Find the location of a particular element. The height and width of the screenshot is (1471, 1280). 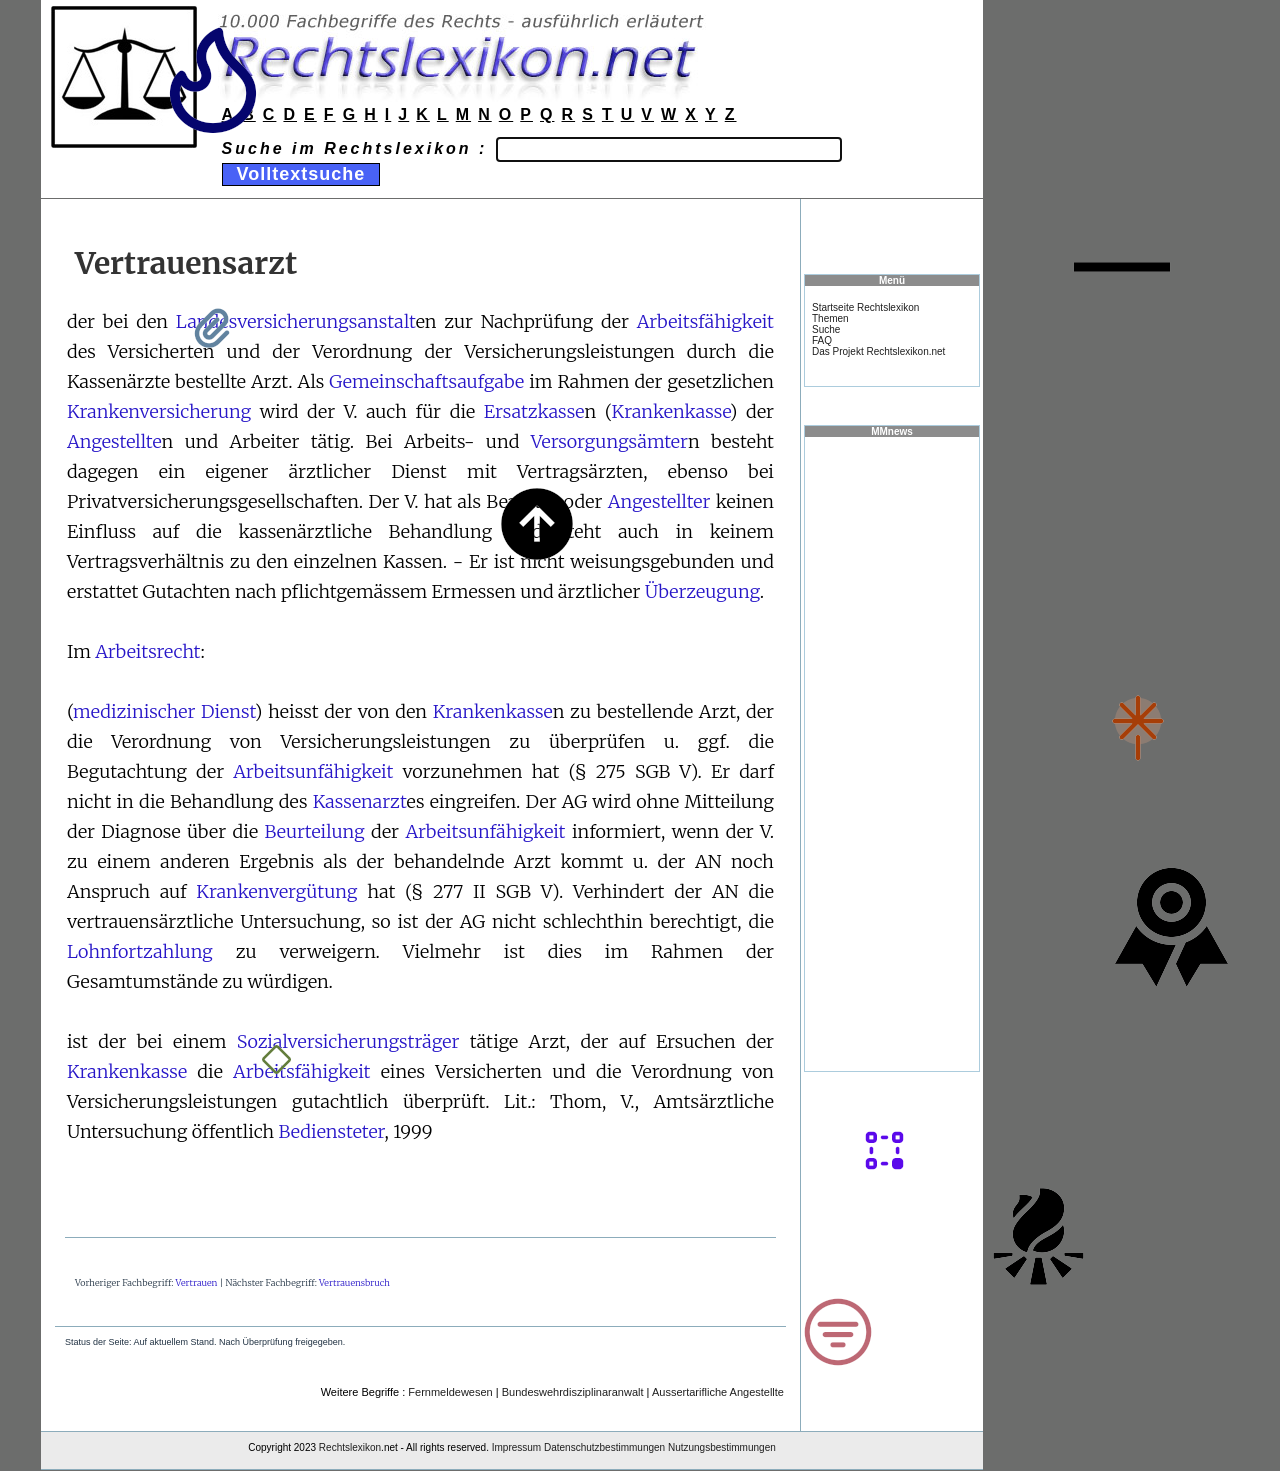

attach a file to your message is located at coordinates (213, 329).